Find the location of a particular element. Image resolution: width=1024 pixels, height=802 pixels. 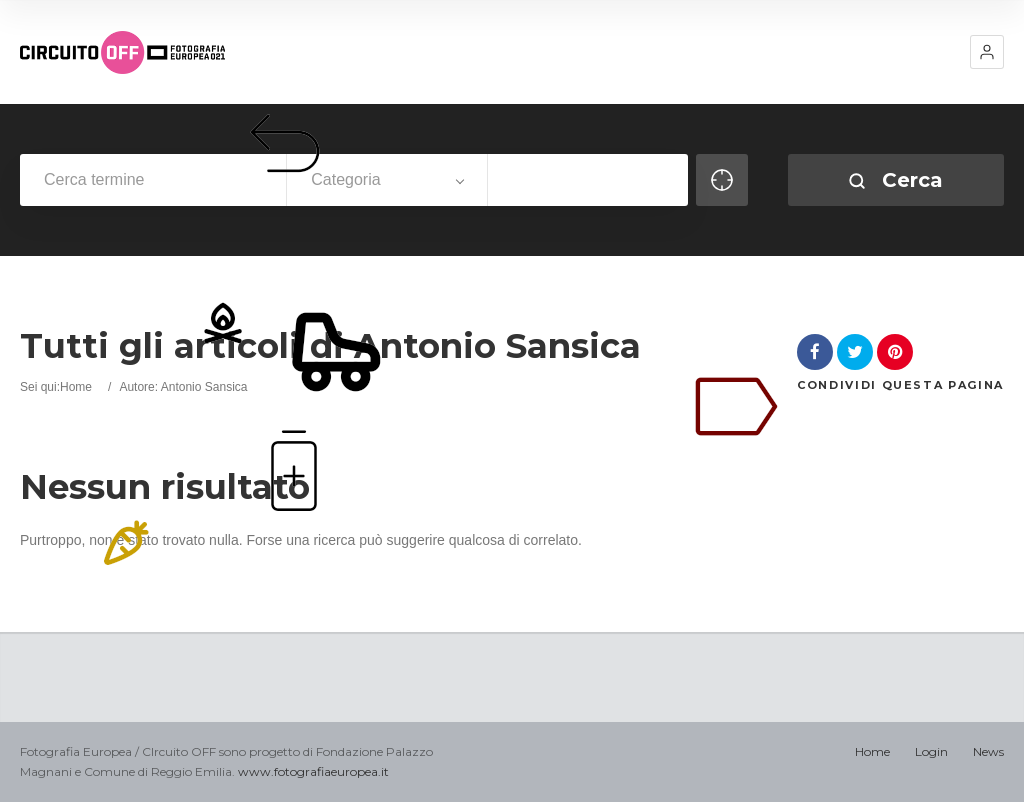

browse vegetable or produce category is located at coordinates (125, 543).